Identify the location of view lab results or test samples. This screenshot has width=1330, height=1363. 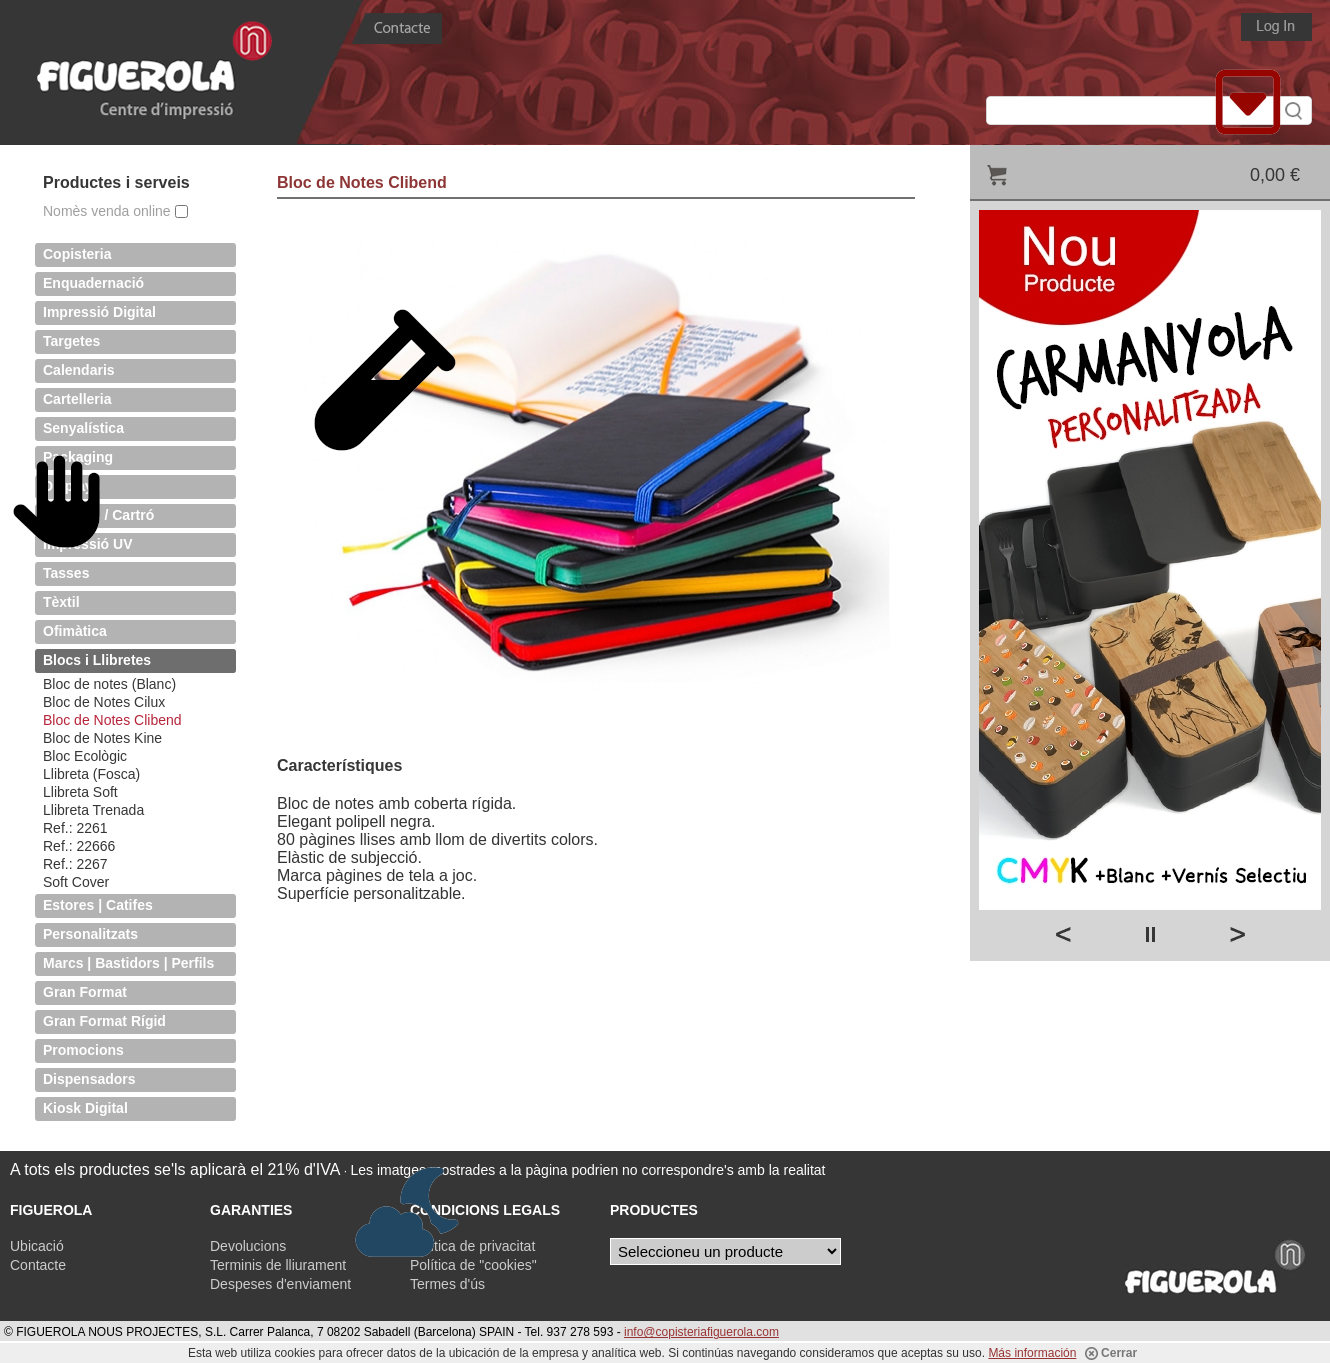
(385, 380).